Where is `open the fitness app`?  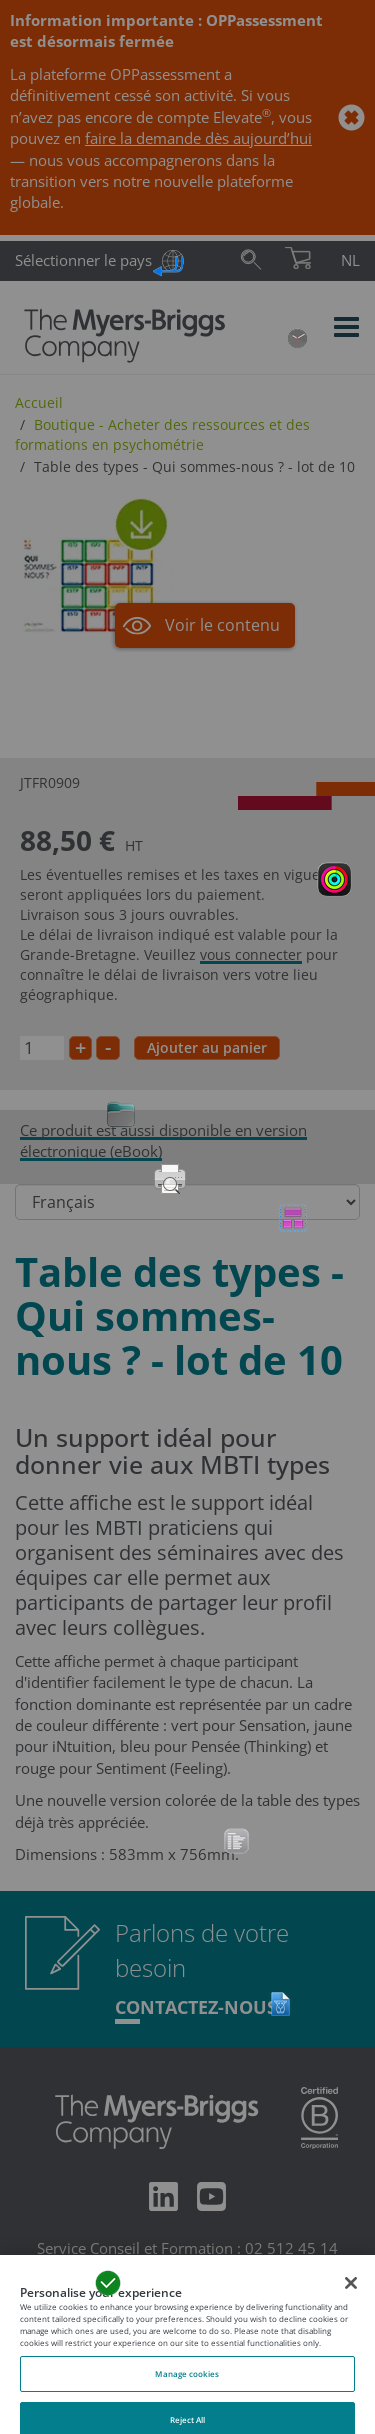
open the fitness app is located at coordinates (334, 879).